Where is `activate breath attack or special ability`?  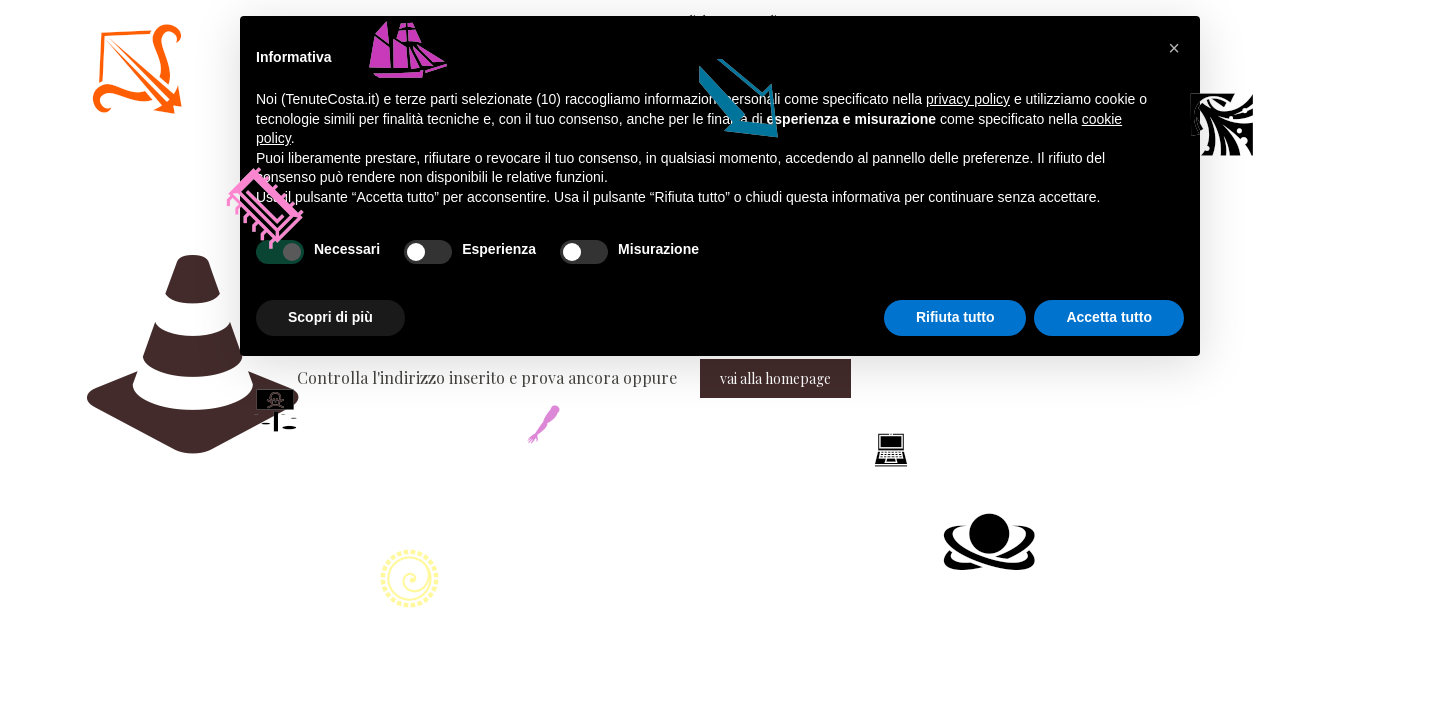
activate breath attack or special ability is located at coordinates (1221, 124).